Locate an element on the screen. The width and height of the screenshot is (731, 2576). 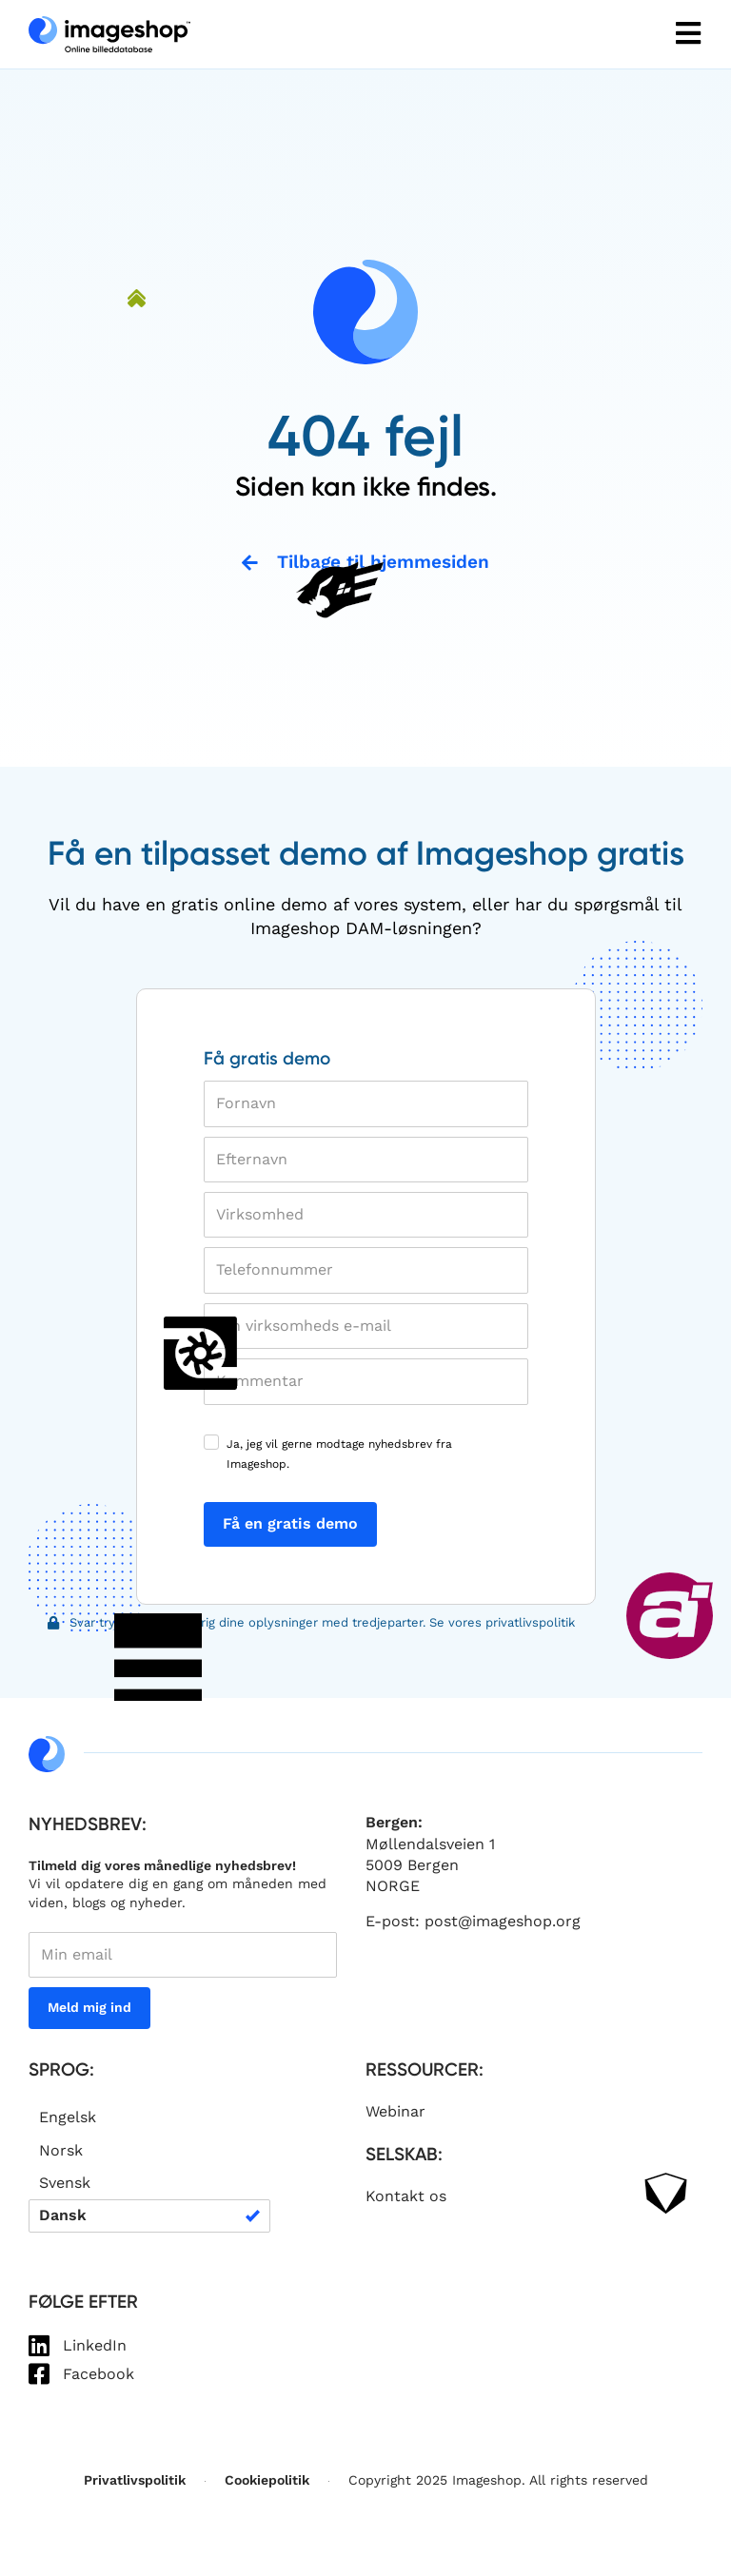
turbo build system logo is located at coordinates (200, 1353).